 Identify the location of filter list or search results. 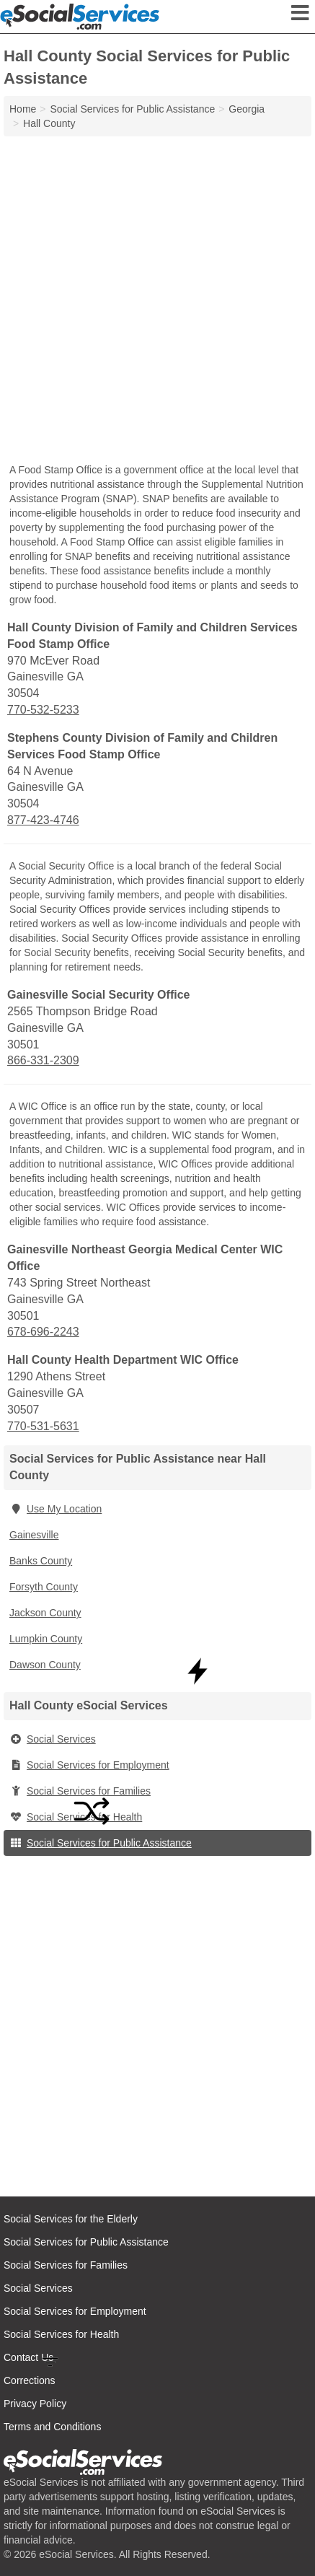
(50, 2362).